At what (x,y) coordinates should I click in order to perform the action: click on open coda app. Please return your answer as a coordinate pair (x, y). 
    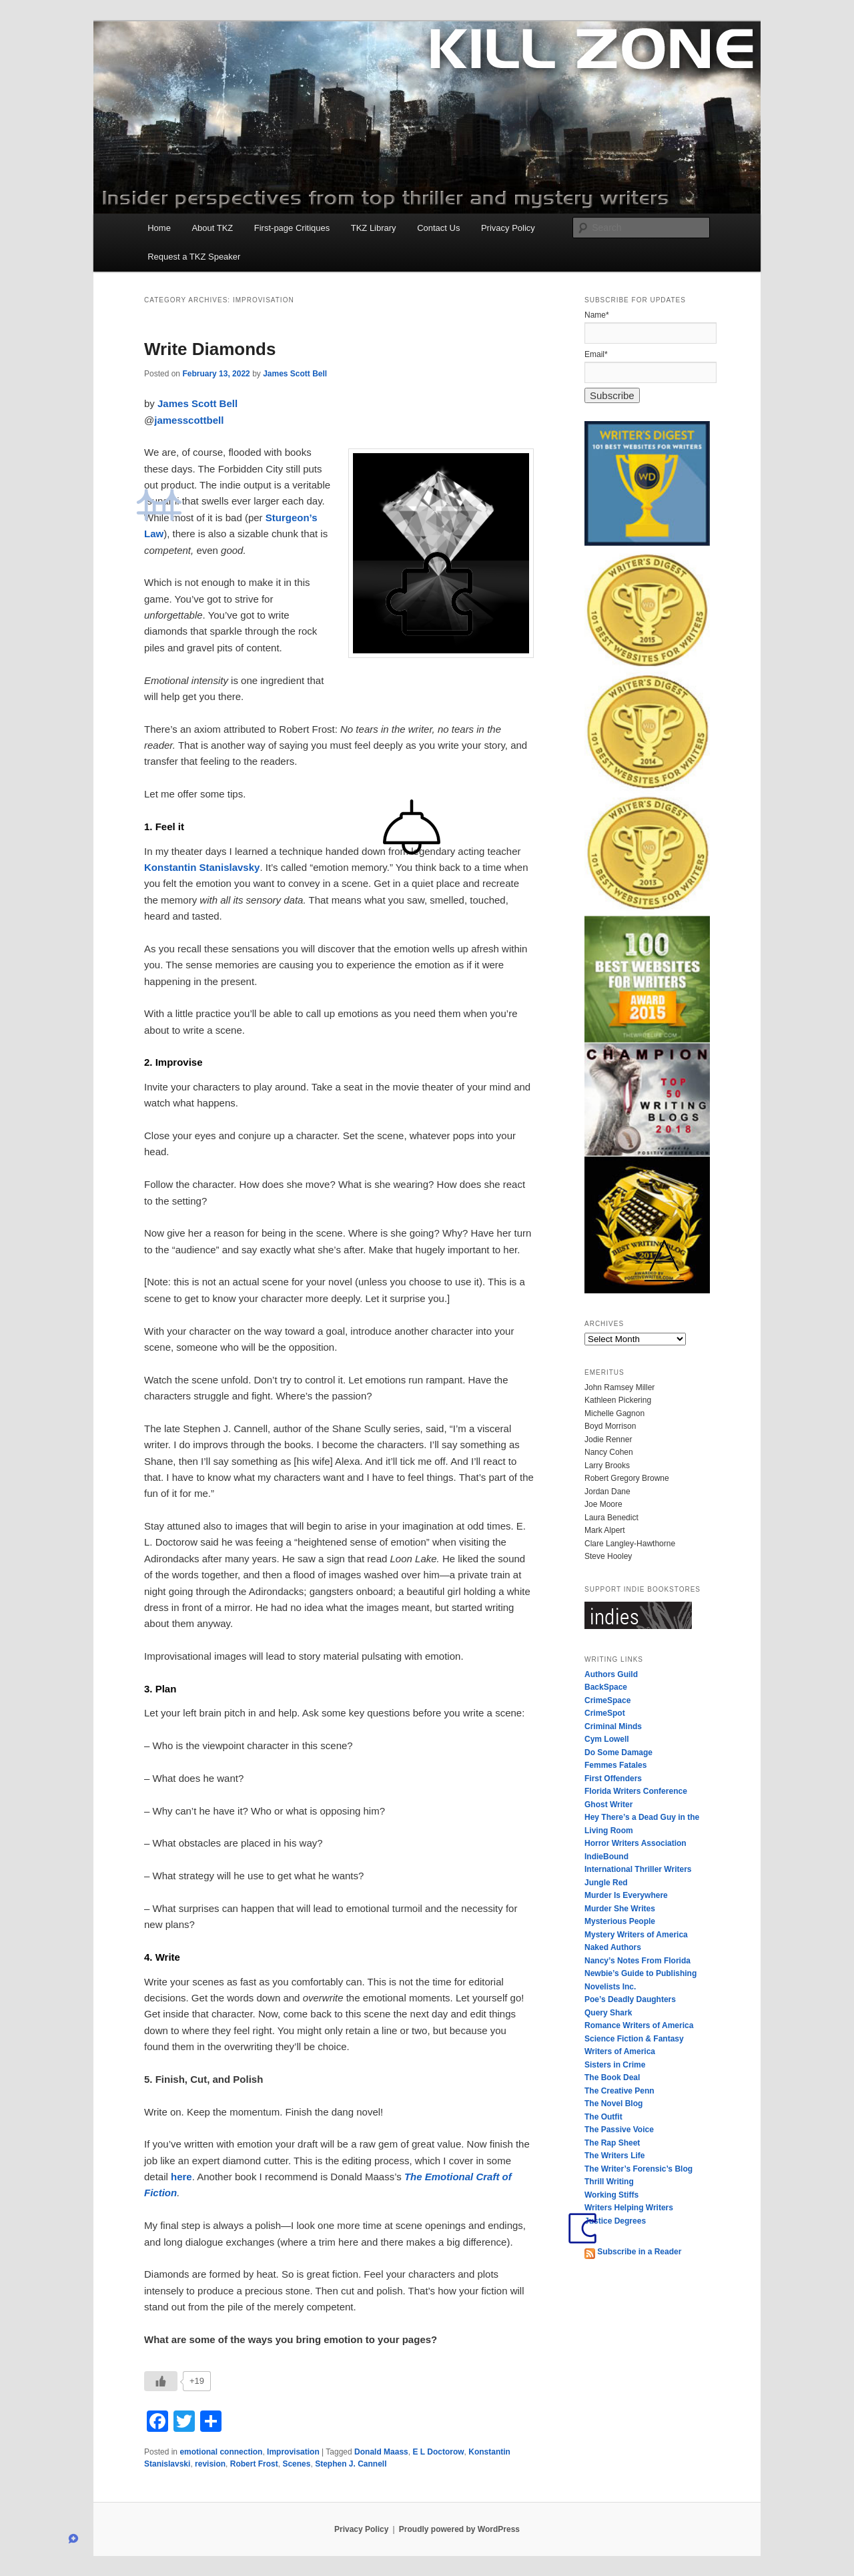
    Looking at the image, I should click on (582, 2228).